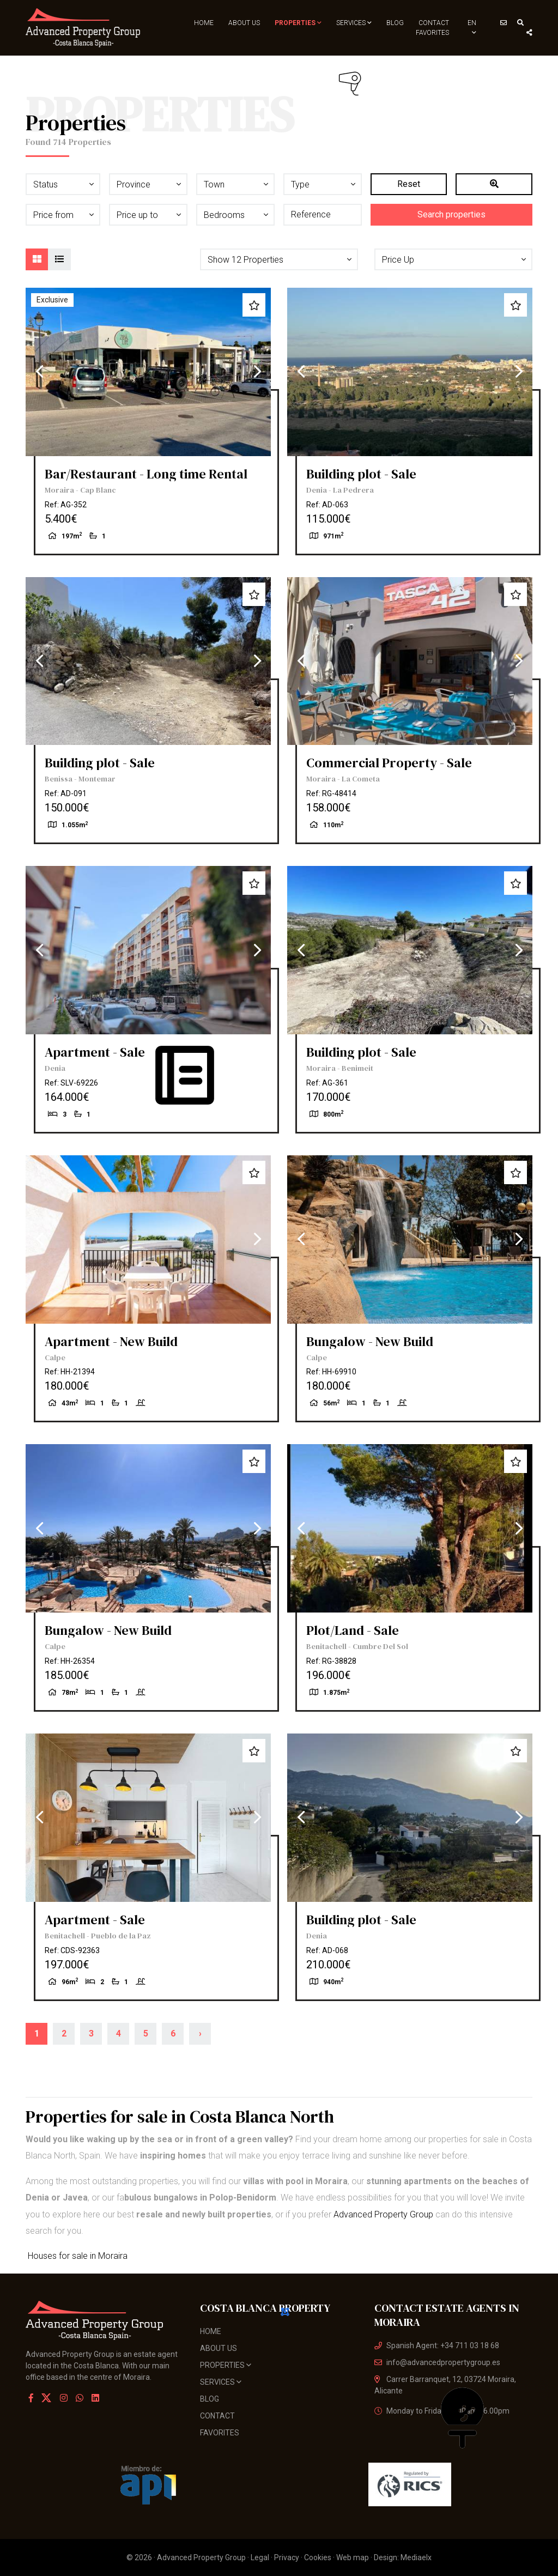 The width and height of the screenshot is (558, 2576). Describe the element at coordinates (462, 2416) in the screenshot. I see `access golf or sports-related features` at that location.